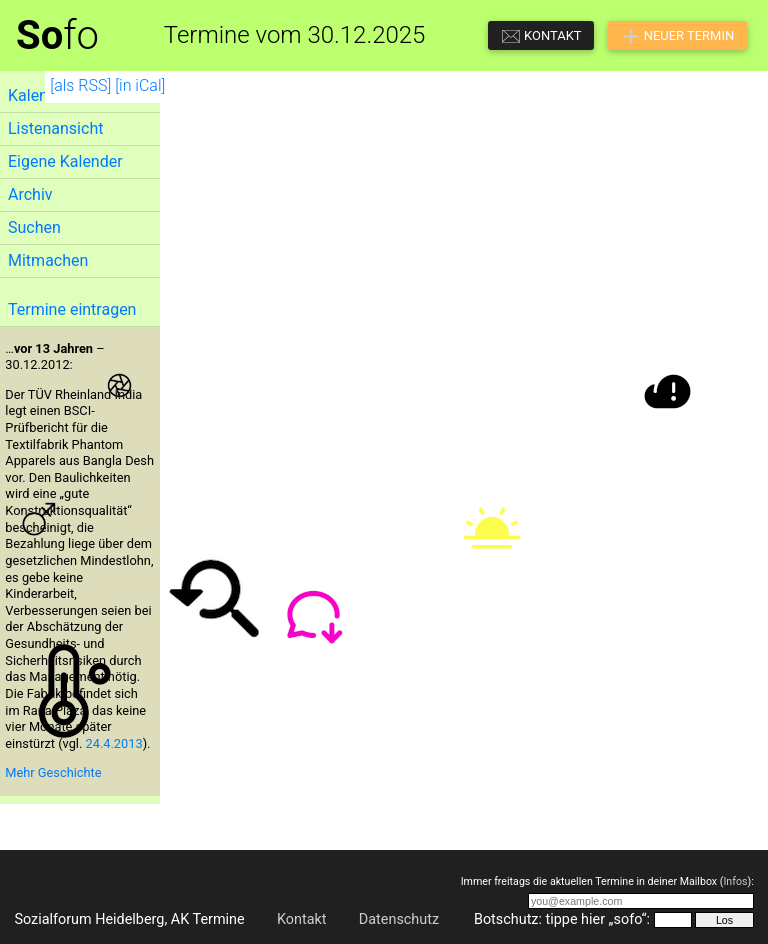 The width and height of the screenshot is (768, 944). What do you see at coordinates (492, 530) in the screenshot?
I see `toggle sunrise/sunset display mode` at bounding box center [492, 530].